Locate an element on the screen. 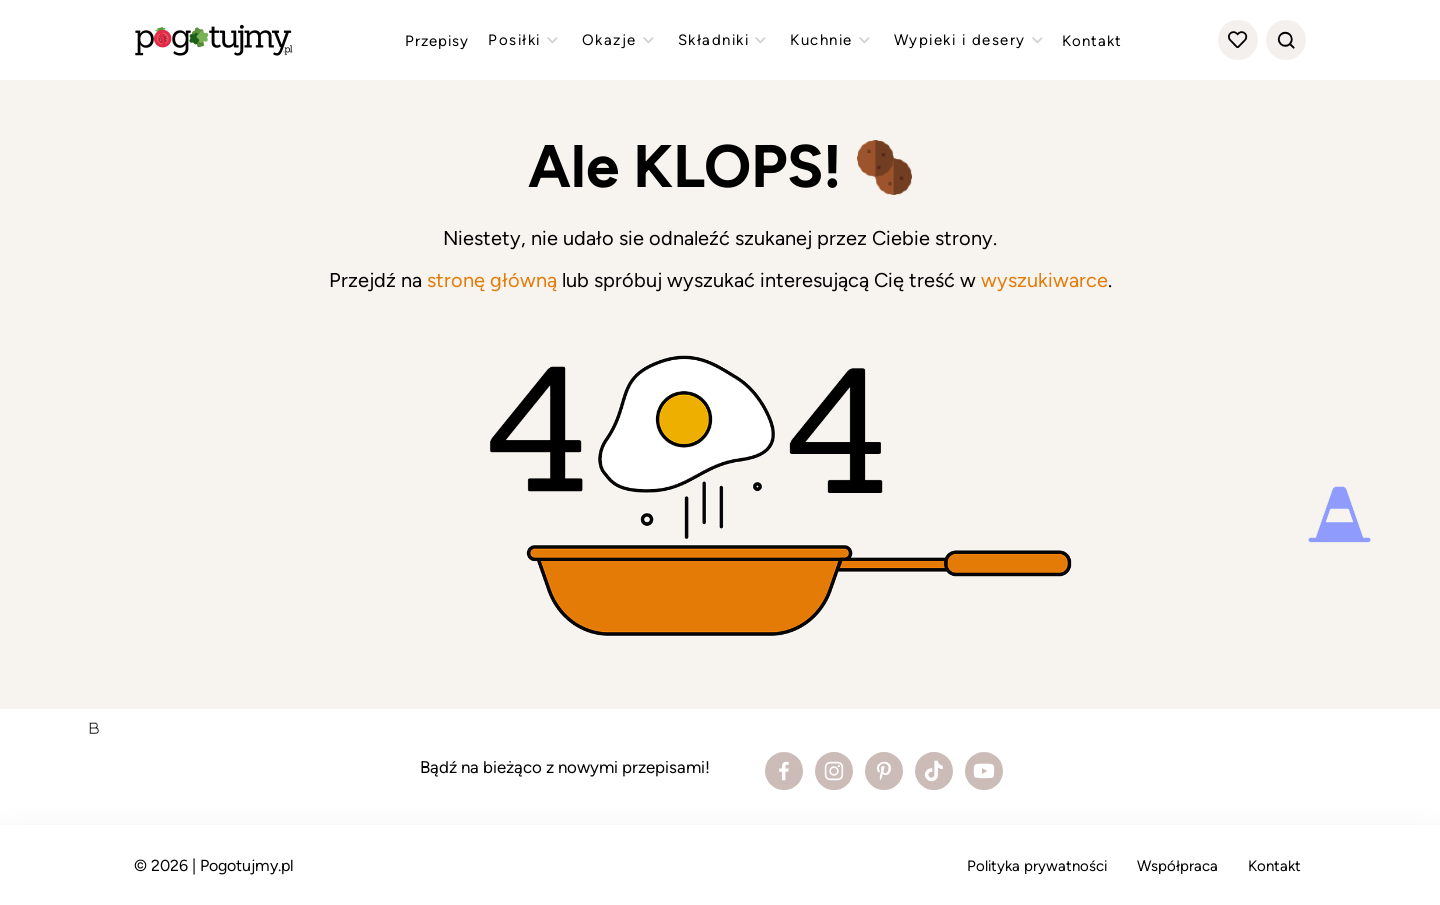  apply bold formatting to selected text is located at coordinates (93, 728).